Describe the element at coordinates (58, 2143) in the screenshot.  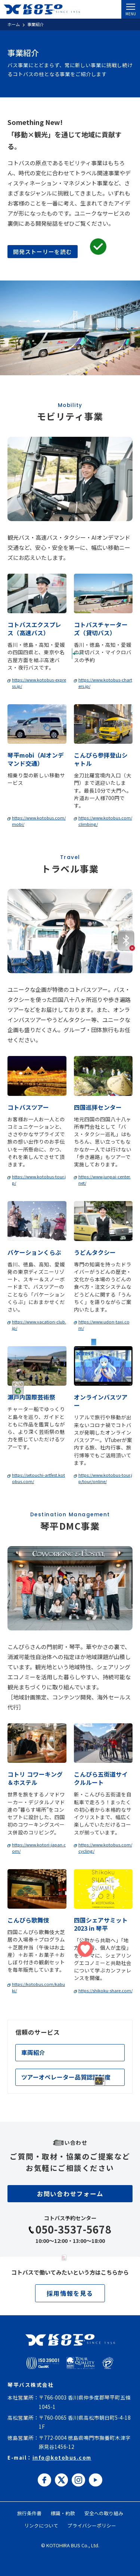
I see `open the file manager` at that location.